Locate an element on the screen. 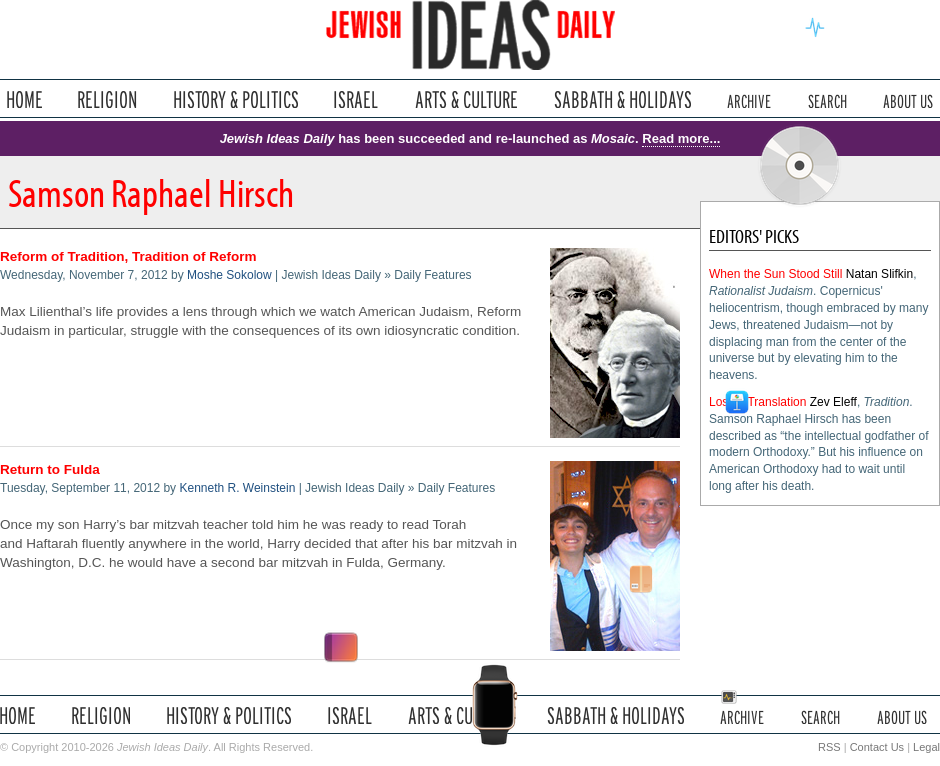  open keynote to create or edit presentations is located at coordinates (737, 402).